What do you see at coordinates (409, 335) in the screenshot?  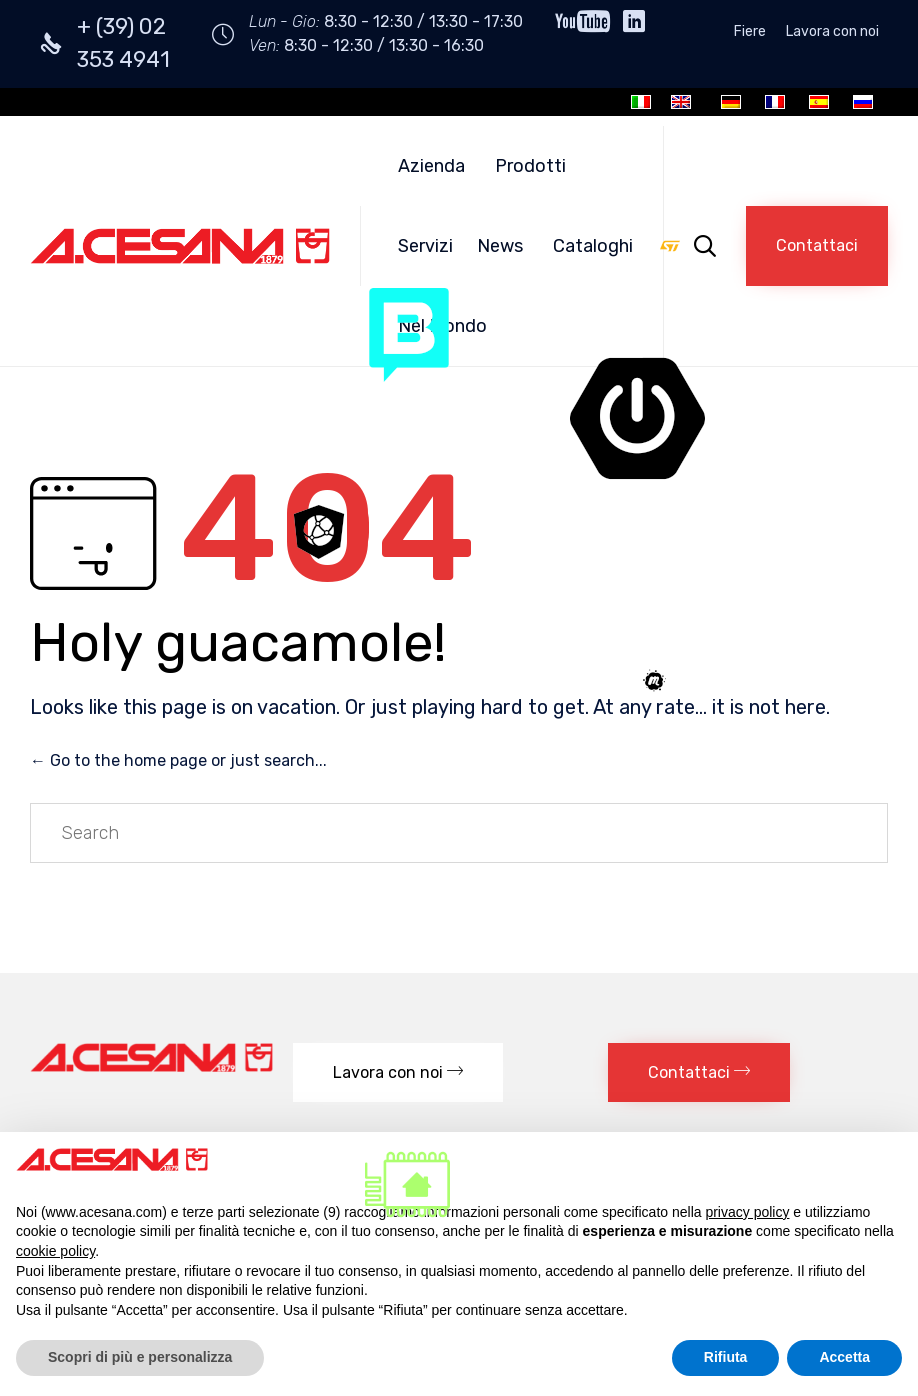 I see `open storyblok content management system` at bounding box center [409, 335].